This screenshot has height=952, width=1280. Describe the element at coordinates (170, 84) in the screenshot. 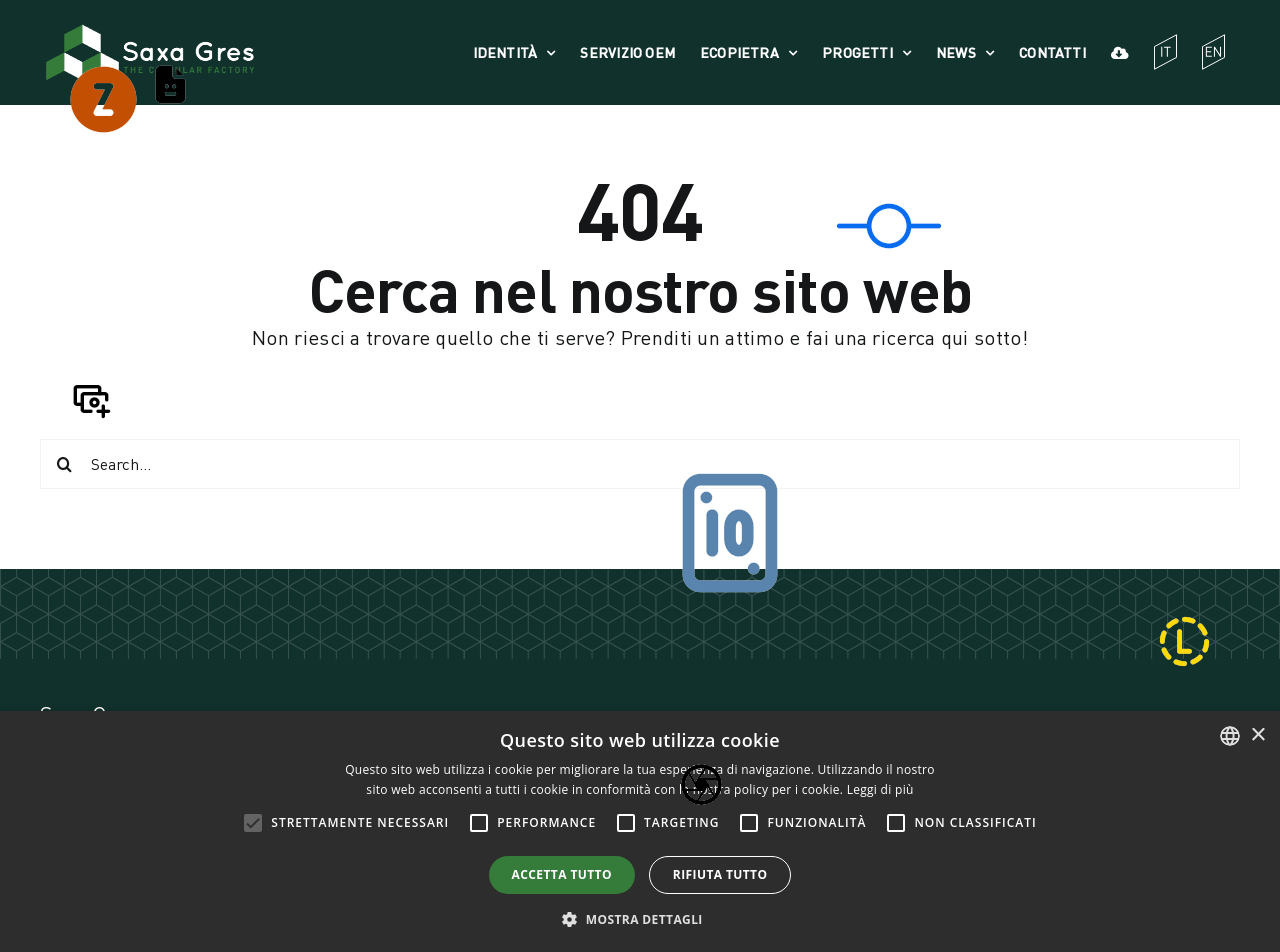

I see `file with neutral or pending status` at that location.